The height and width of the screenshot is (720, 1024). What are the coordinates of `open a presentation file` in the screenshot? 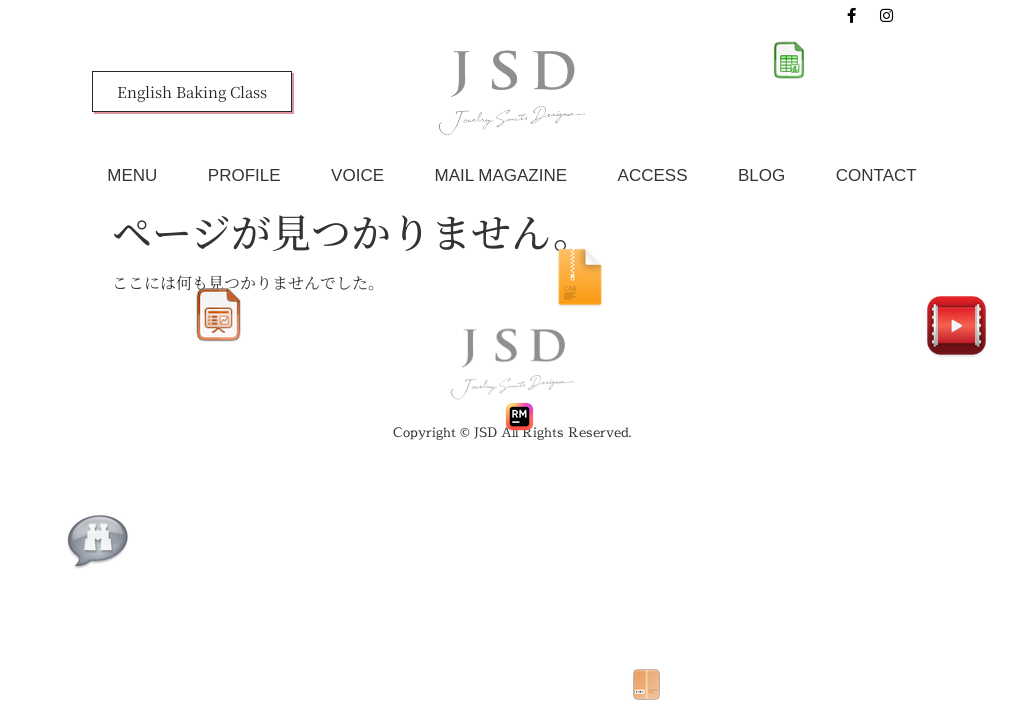 It's located at (218, 314).